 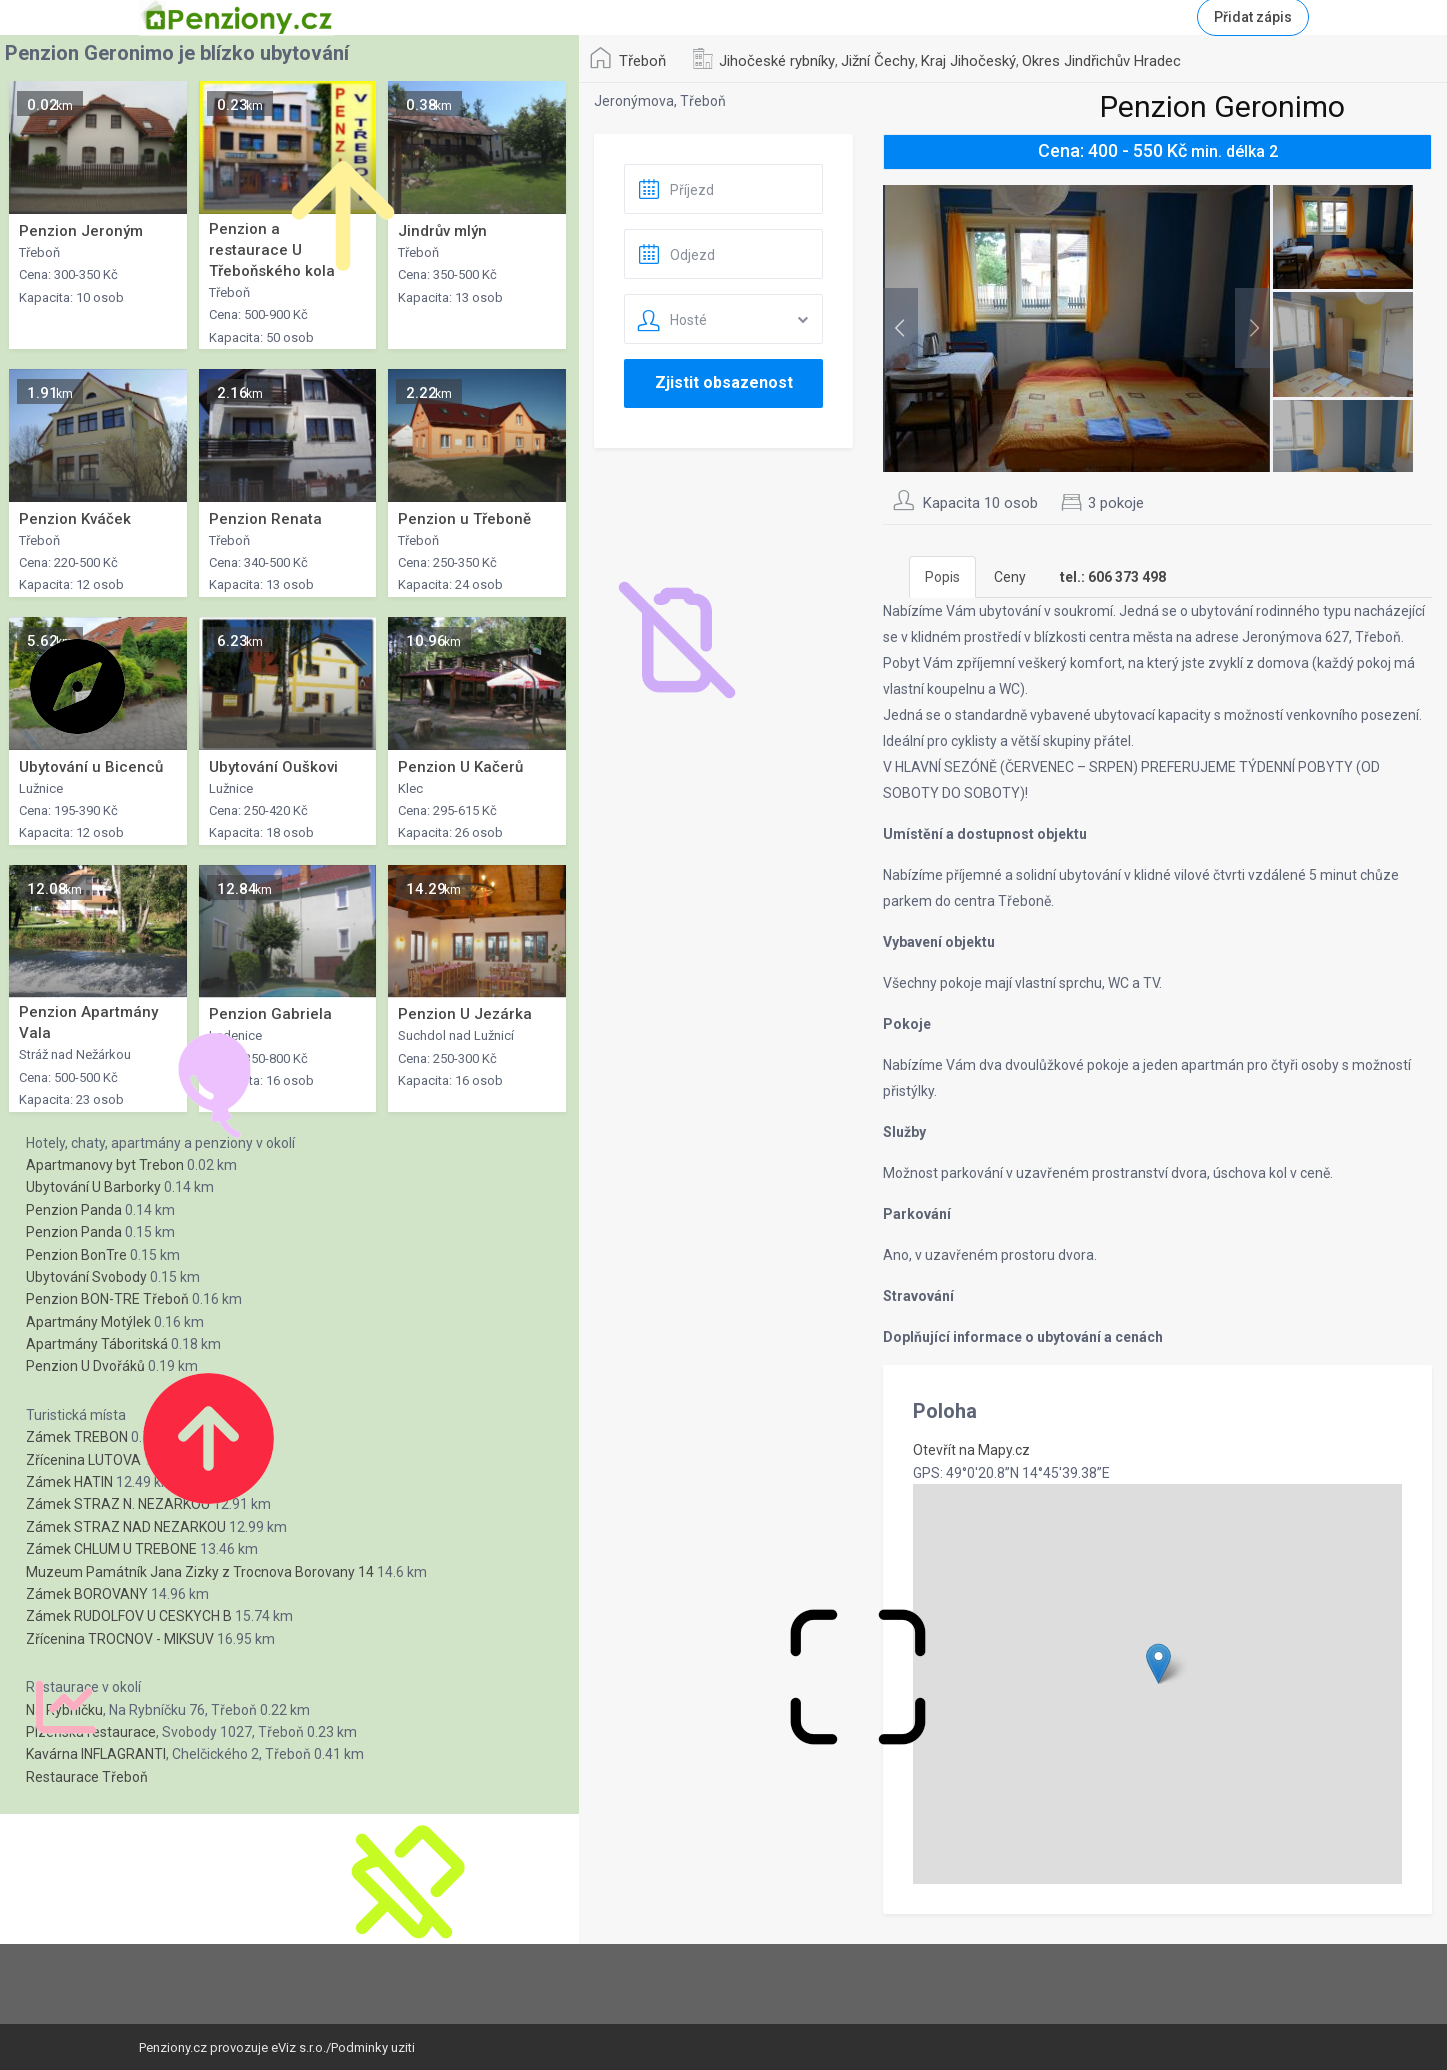 What do you see at coordinates (214, 1085) in the screenshot?
I see `indicates a celebration or birthday event` at bounding box center [214, 1085].